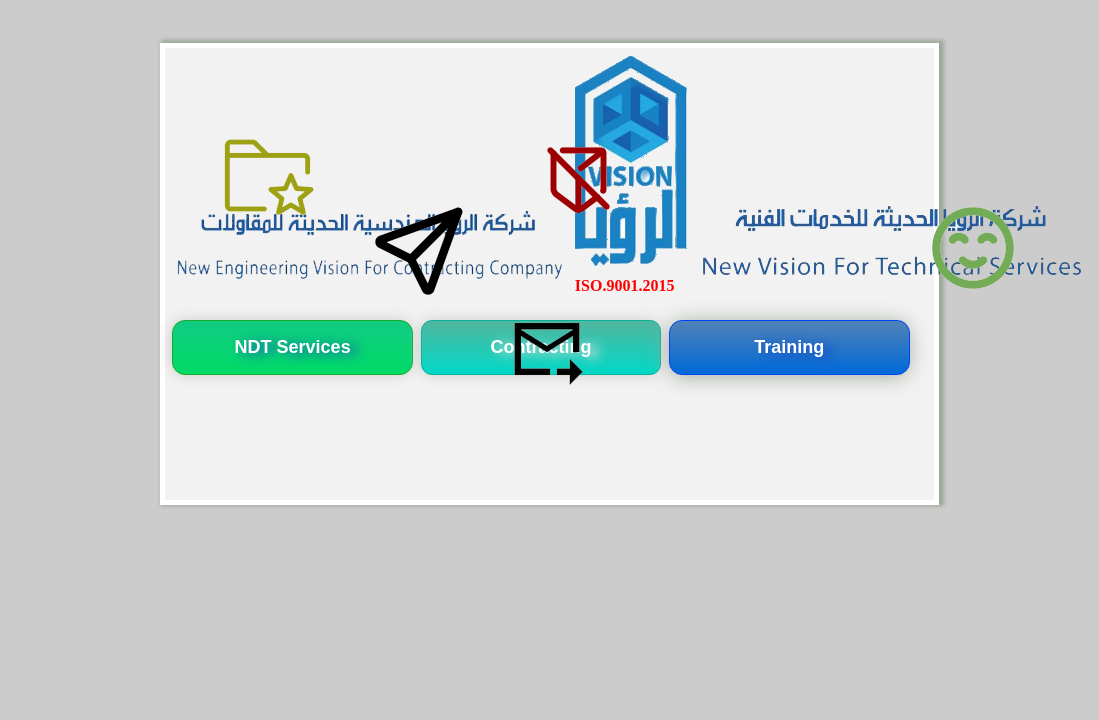  Describe the element at coordinates (547, 349) in the screenshot. I see `forward an email to another recipient` at that location.